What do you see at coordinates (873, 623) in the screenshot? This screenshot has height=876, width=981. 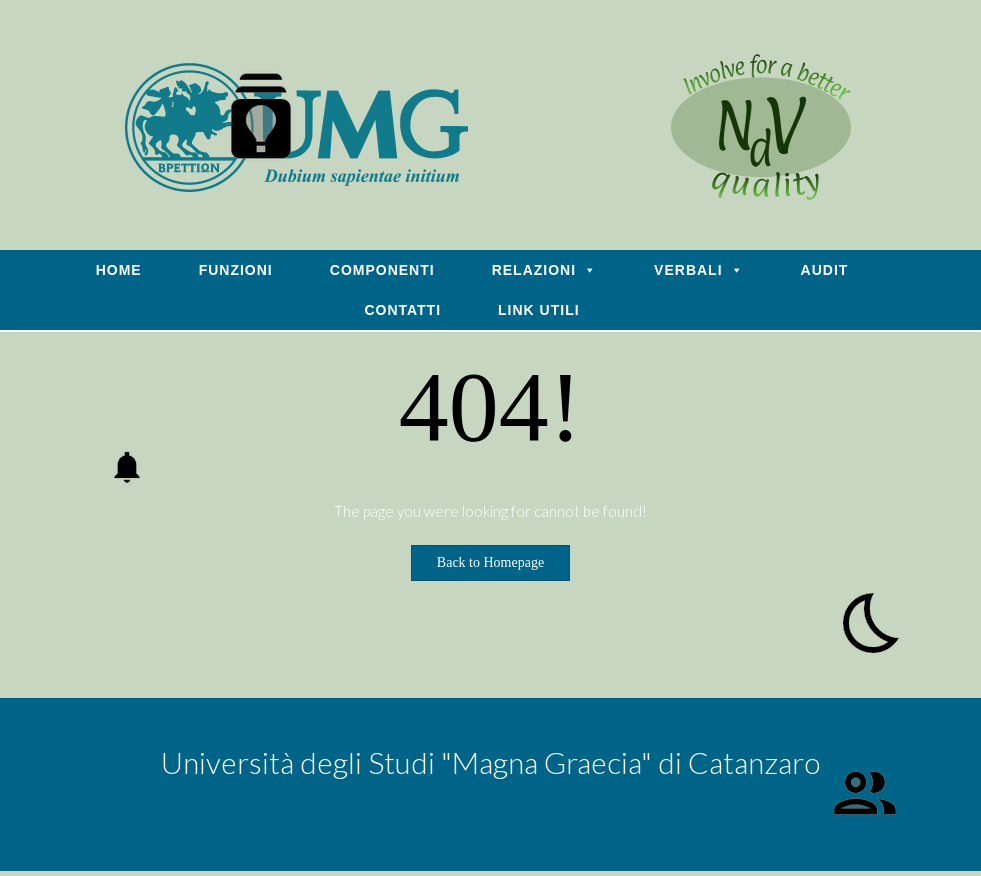 I see `enable bedtime or sleep mode` at bounding box center [873, 623].